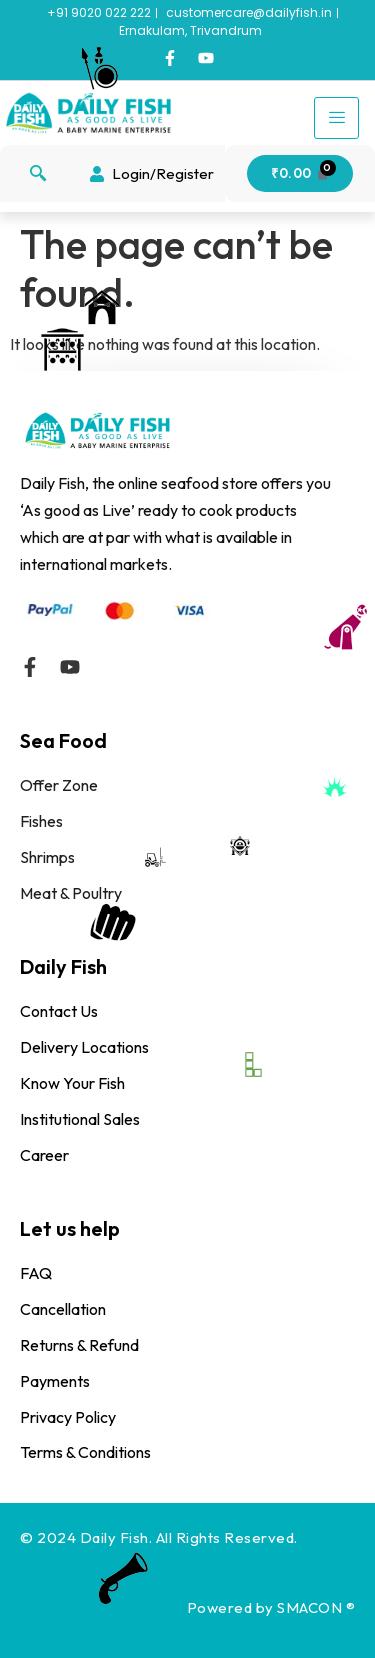  I want to click on select blunderbuss weapon in game inventory, so click(123, 1578).